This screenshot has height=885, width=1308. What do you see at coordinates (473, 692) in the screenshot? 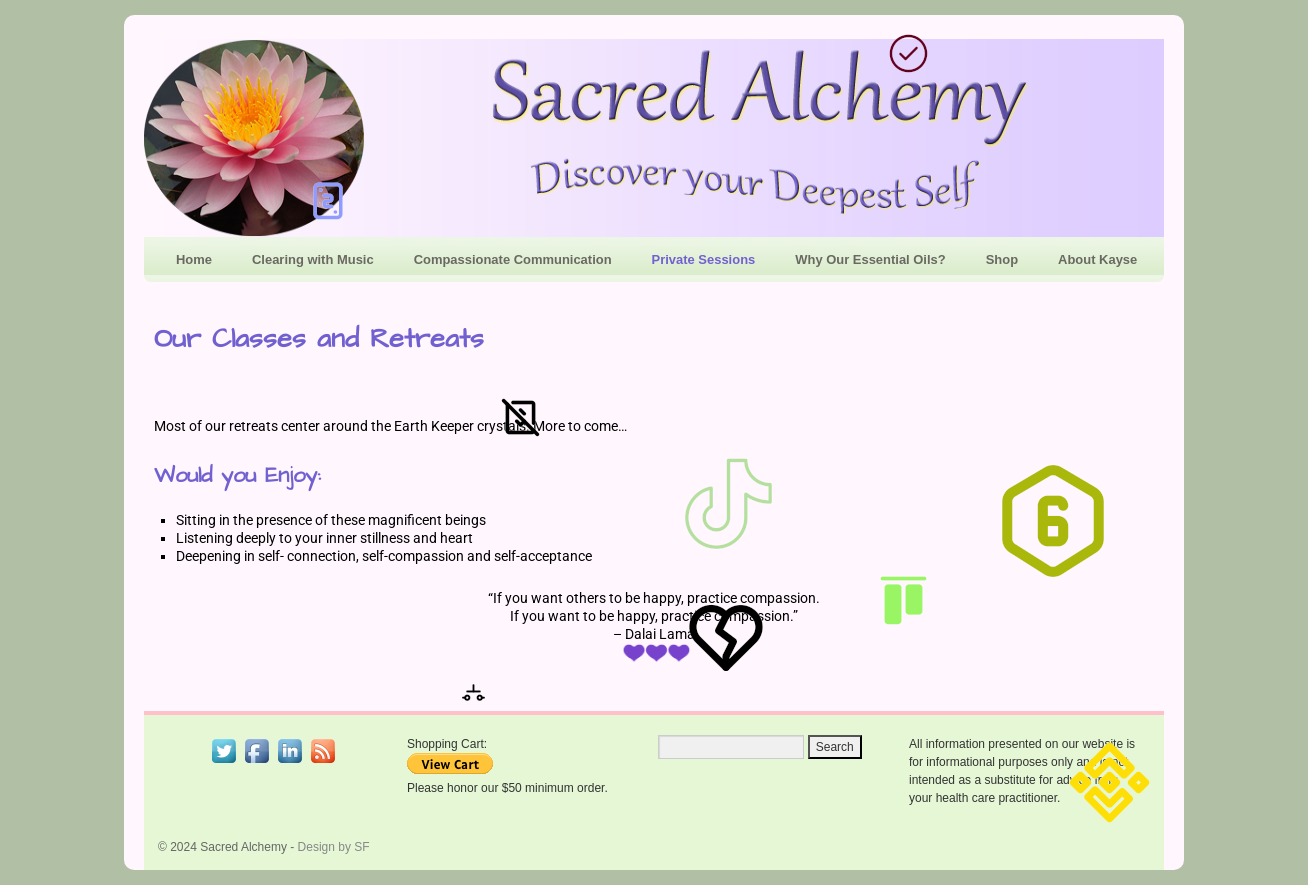
I see `represents a pushbutton component in a circuit diagram` at bounding box center [473, 692].